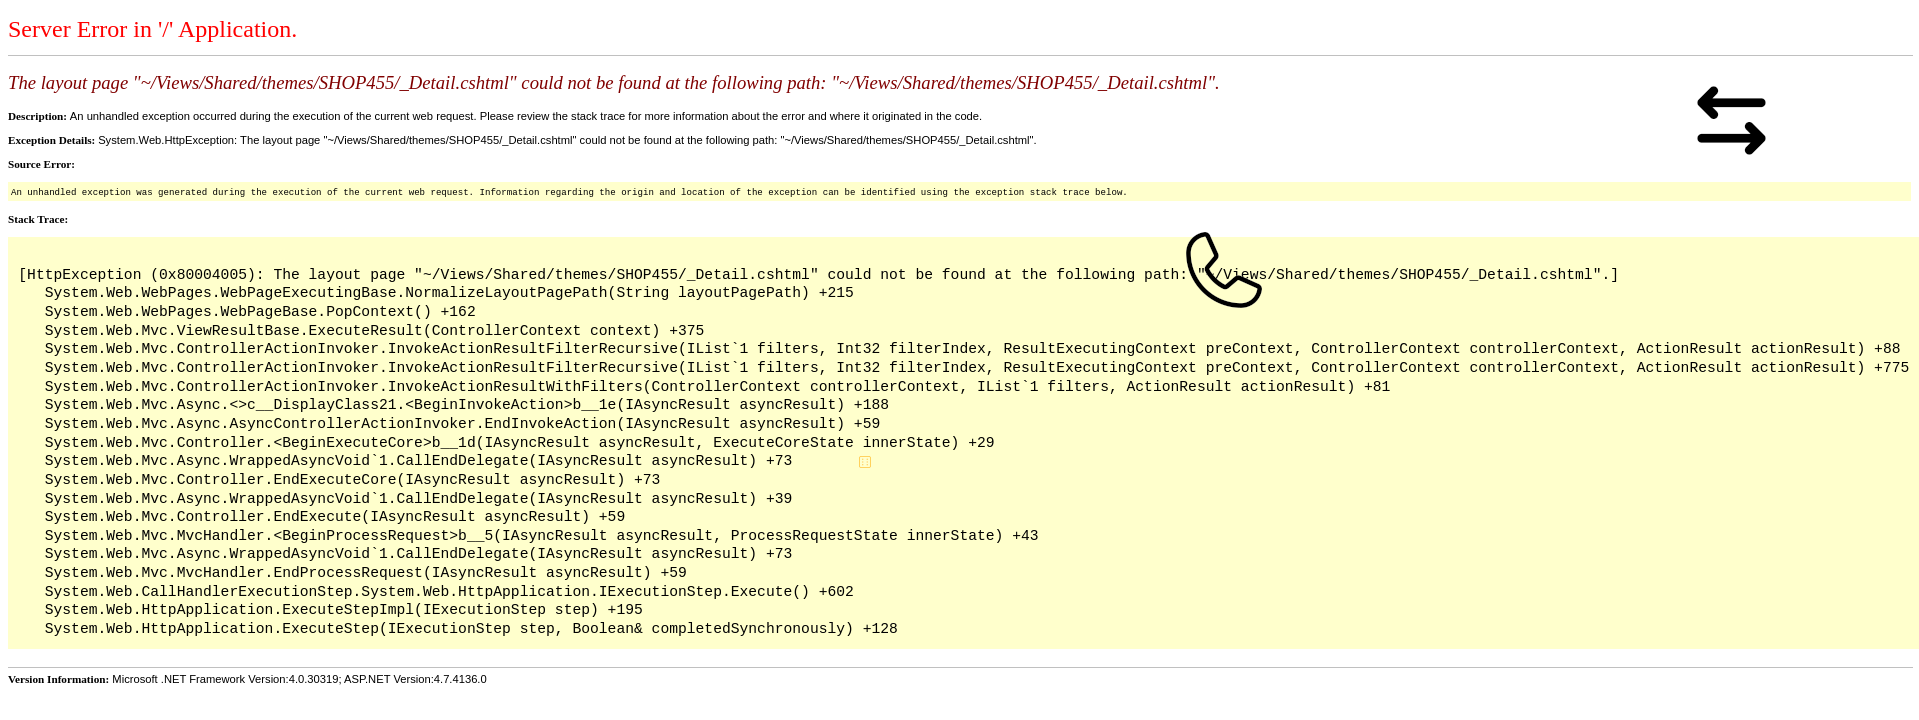 This screenshot has width=1919, height=720. What do you see at coordinates (865, 462) in the screenshot?
I see `randomize or shuffle content` at bounding box center [865, 462].